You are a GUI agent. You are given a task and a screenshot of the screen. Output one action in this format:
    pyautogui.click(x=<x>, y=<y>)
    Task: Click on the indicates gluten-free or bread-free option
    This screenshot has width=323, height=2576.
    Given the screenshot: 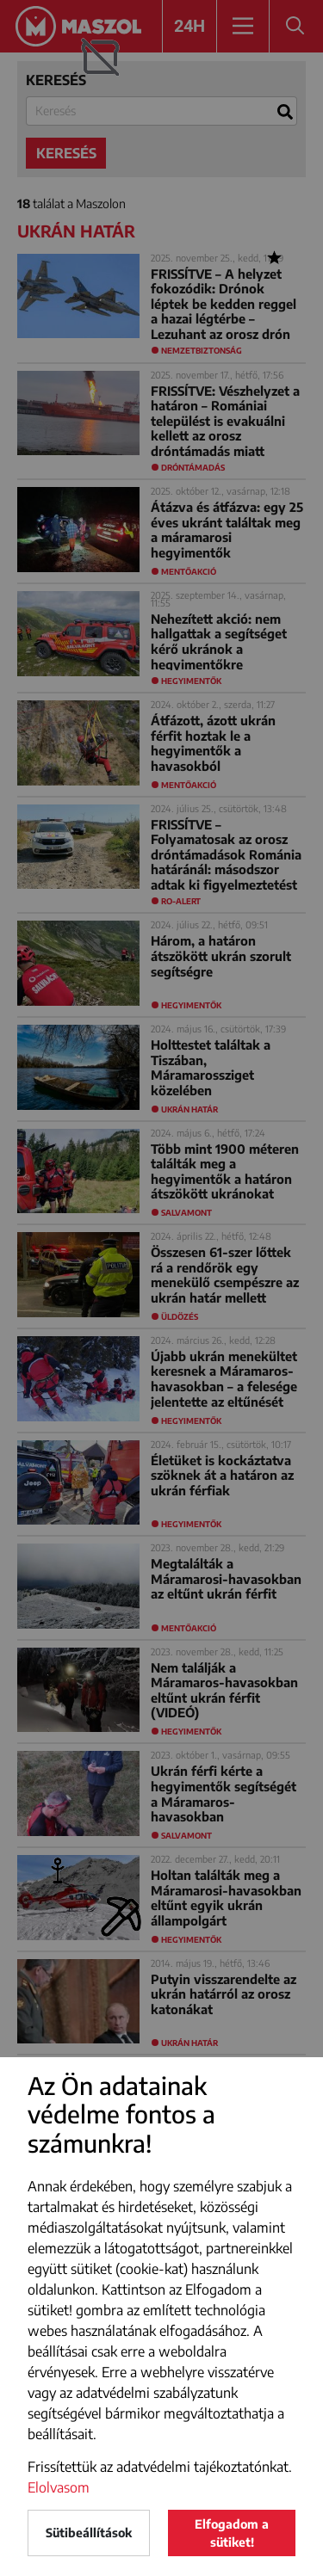 What is the action you would take?
    pyautogui.click(x=100, y=57)
    